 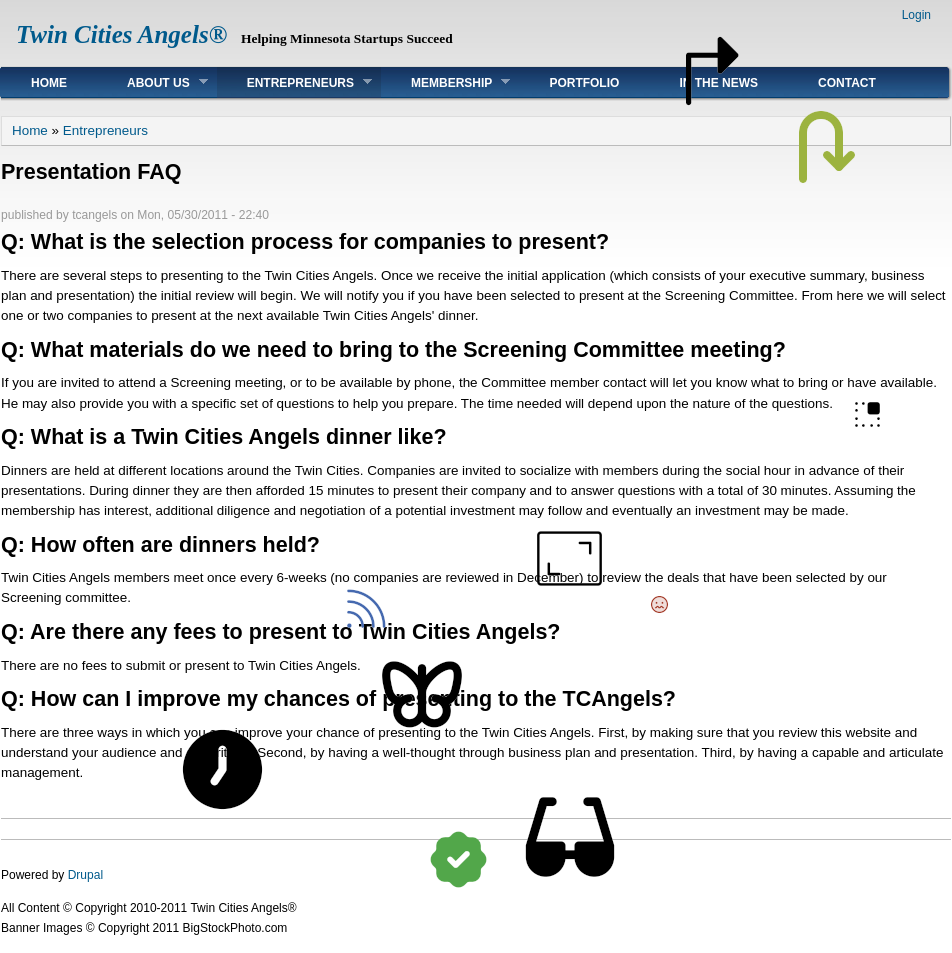 I want to click on subscribe to RSS feed, so click(x=364, y=610).